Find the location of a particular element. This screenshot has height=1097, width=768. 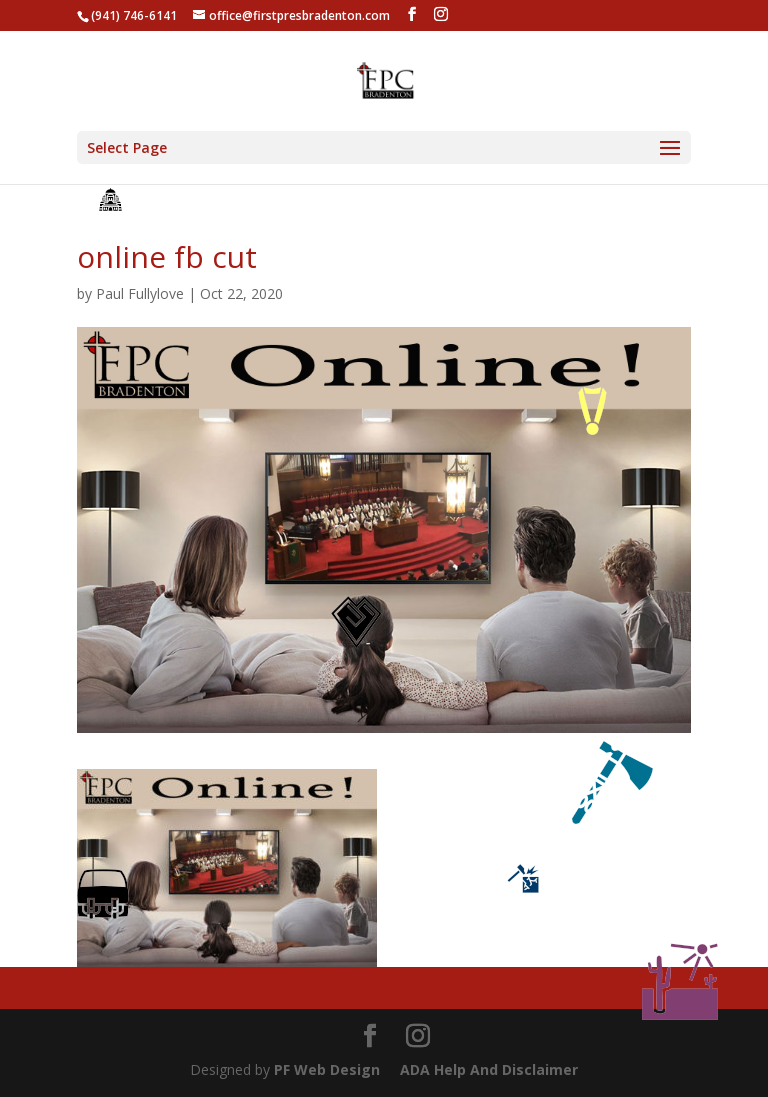

view historical or religious landmarks is located at coordinates (110, 199).